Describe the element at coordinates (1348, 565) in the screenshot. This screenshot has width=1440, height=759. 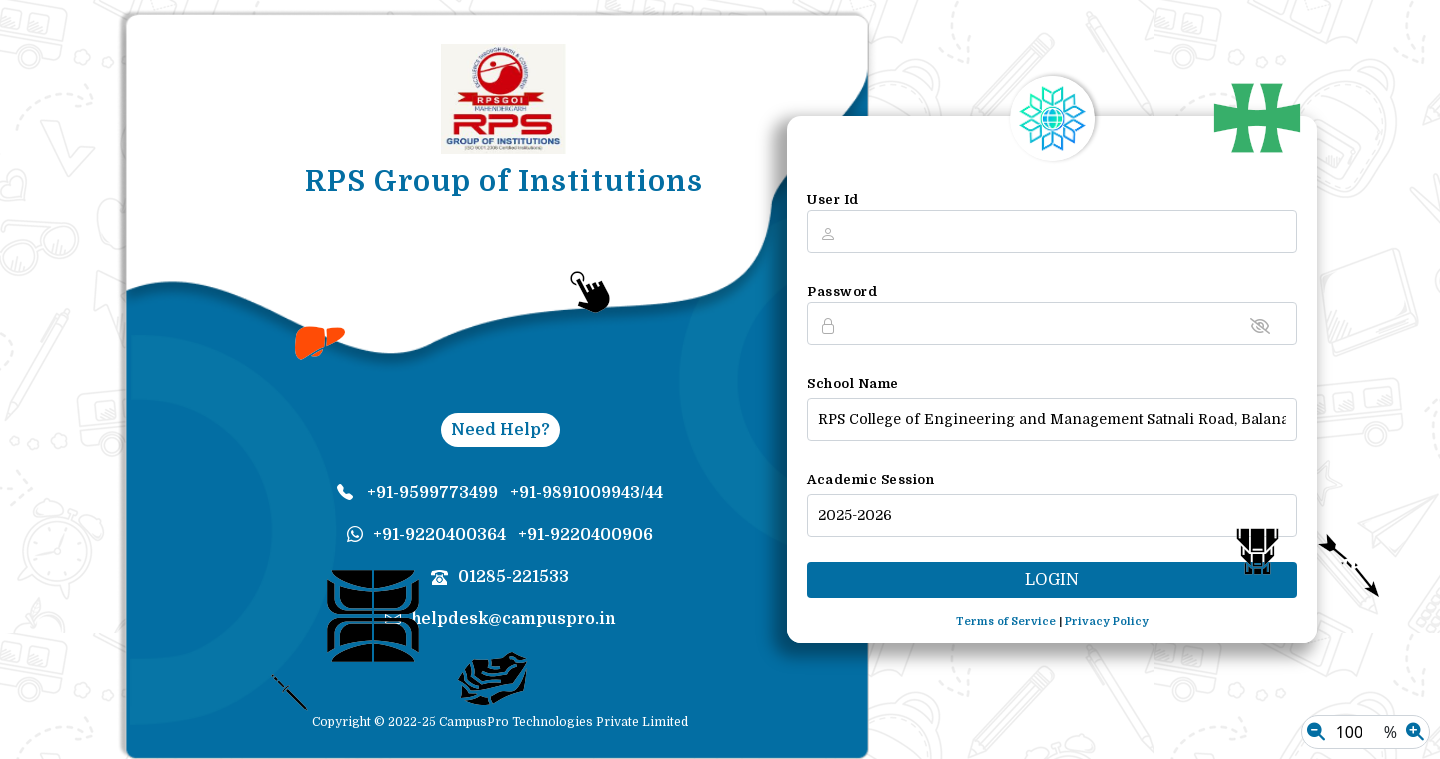
I see `indicates a broken or failed connection` at that location.